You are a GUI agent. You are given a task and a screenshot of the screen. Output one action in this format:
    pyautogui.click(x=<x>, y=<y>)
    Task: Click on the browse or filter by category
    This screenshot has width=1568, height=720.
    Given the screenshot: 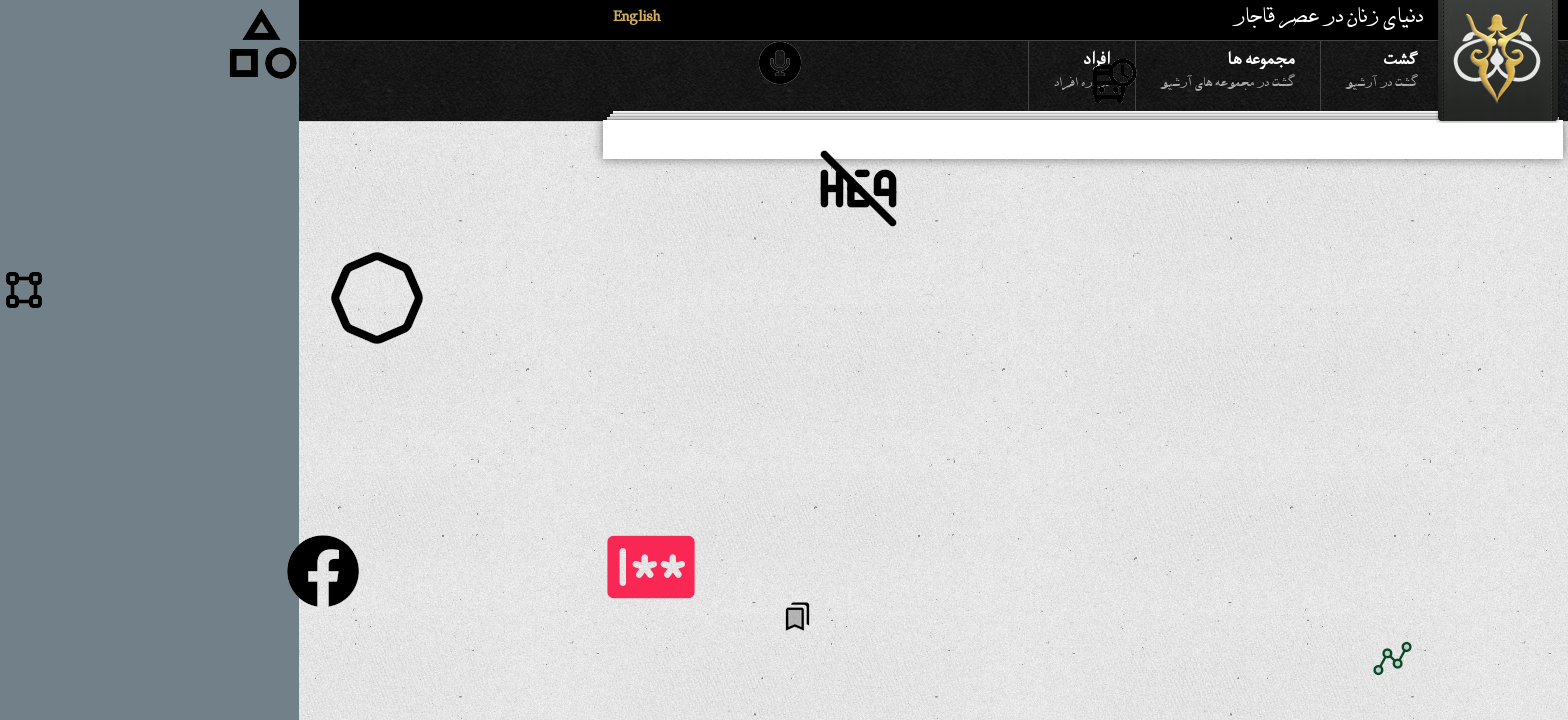 What is the action you would take?
    pyautogui.click(x=261, y=43)
    